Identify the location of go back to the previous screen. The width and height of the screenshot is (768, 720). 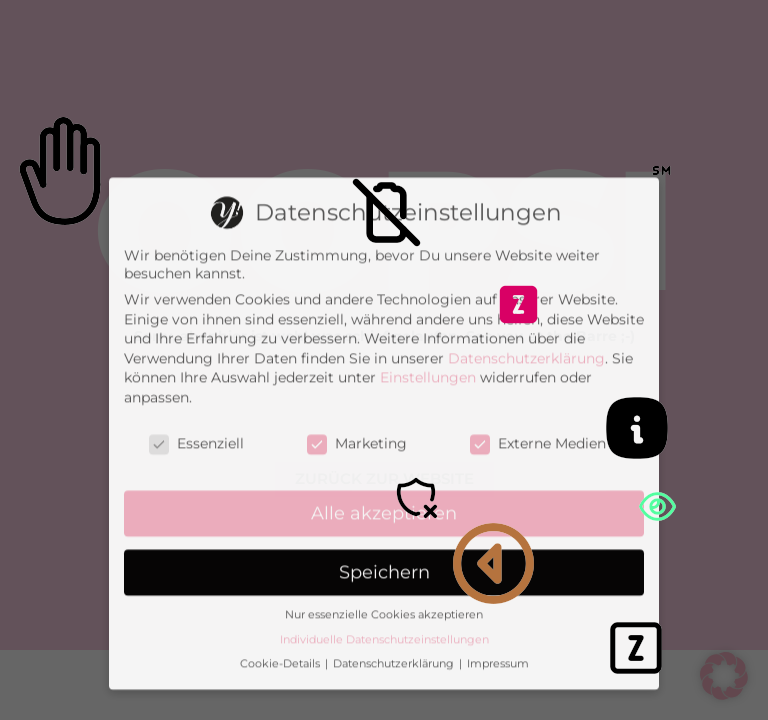
(493, 563).